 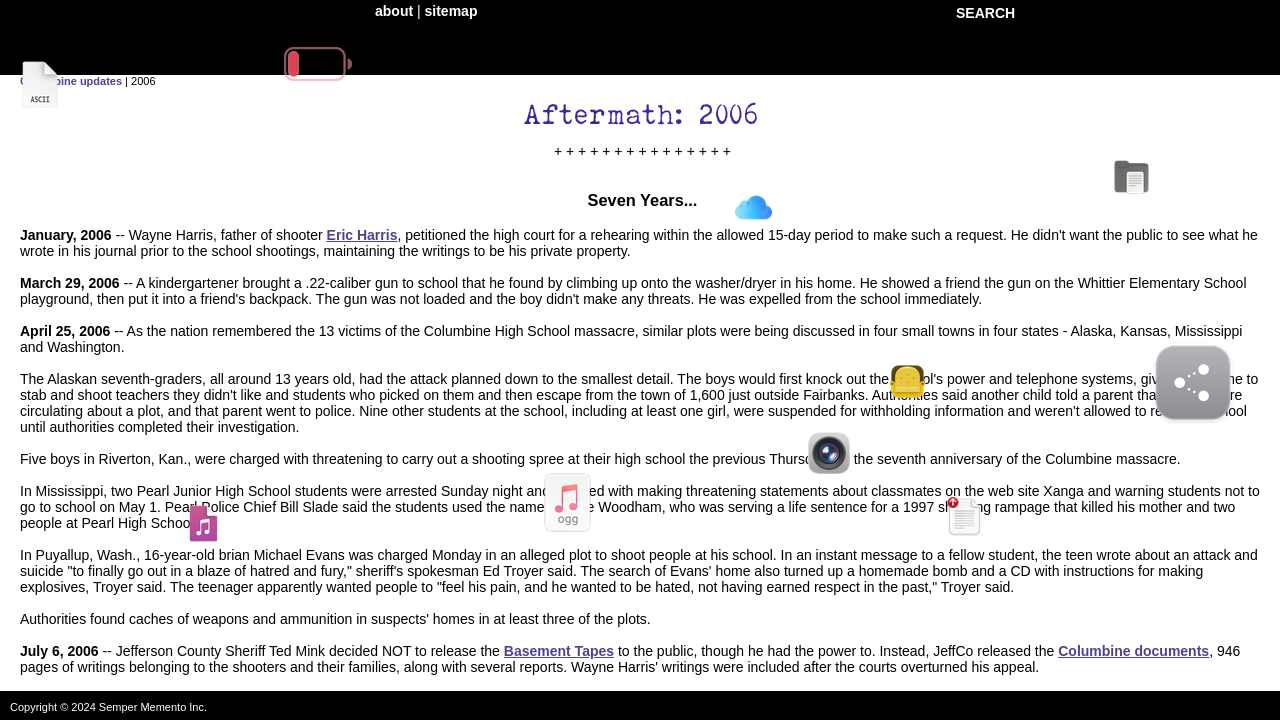 What do you see at coordinates (829, 453) in the screenshot?
I see `open the camera app` at bounding box center [829, 453].